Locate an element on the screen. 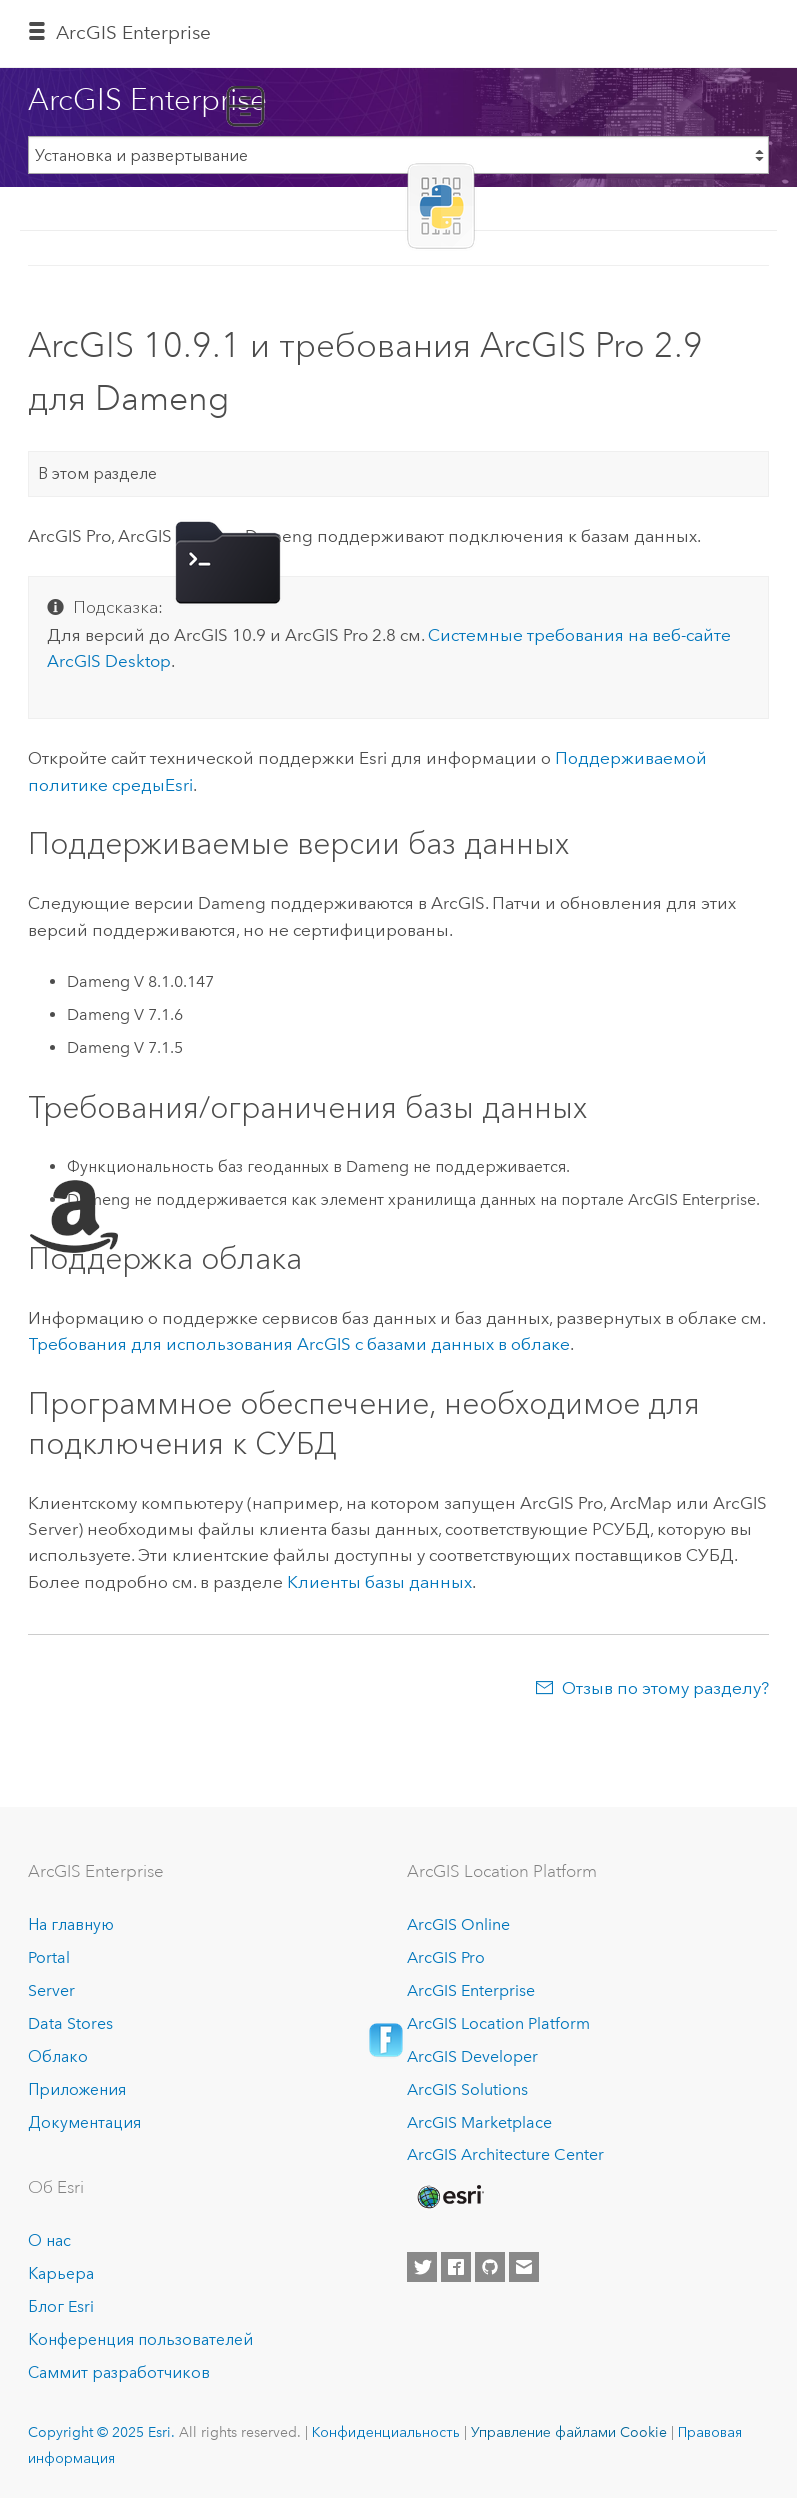 This screenshot has height=2498, width=797. access file history settings is located at coordinates (245, 107).